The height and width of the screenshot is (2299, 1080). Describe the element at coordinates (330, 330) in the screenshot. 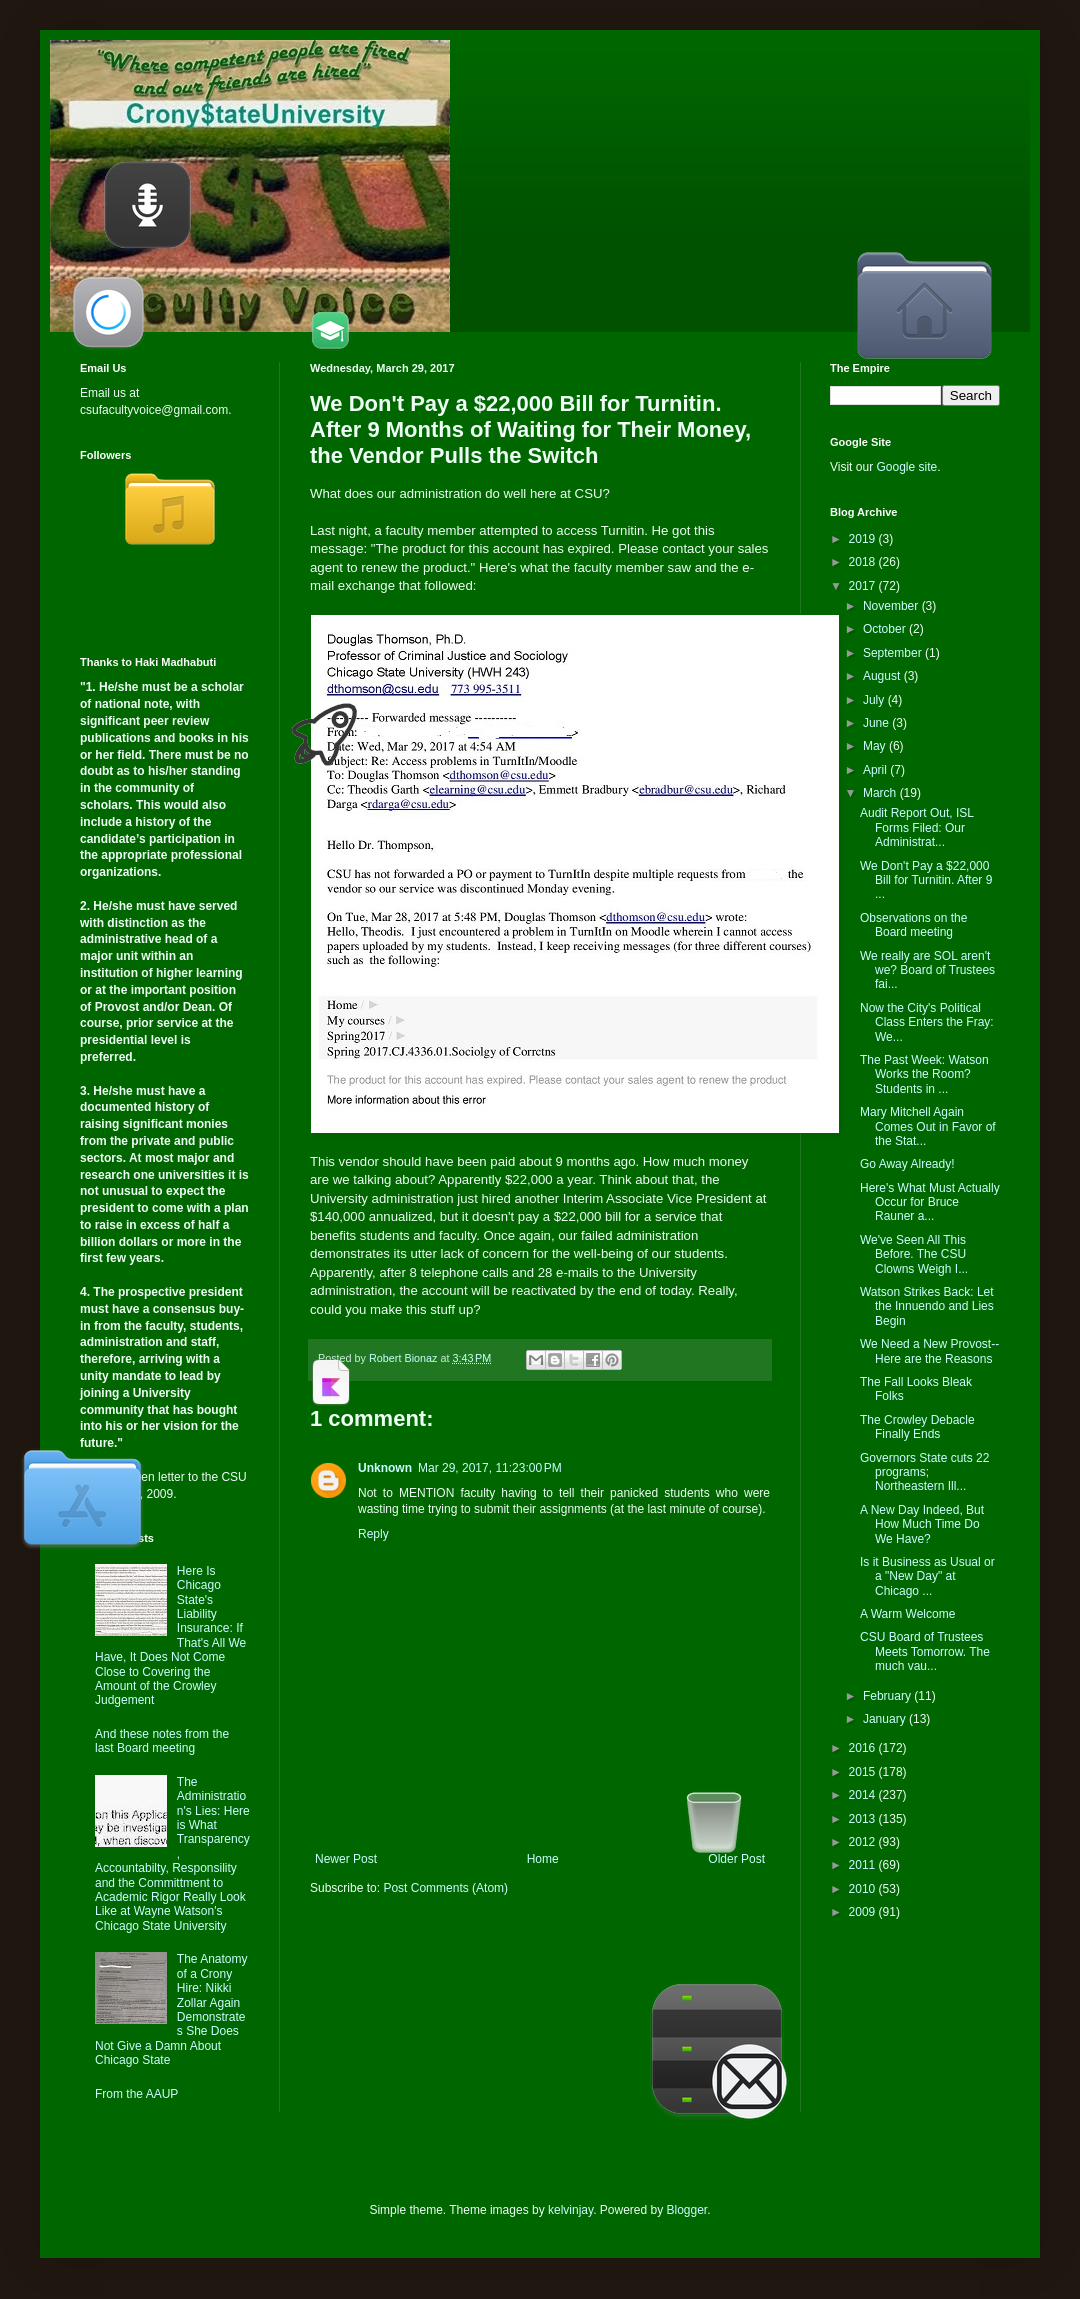

I see `access education app settings` at that location.